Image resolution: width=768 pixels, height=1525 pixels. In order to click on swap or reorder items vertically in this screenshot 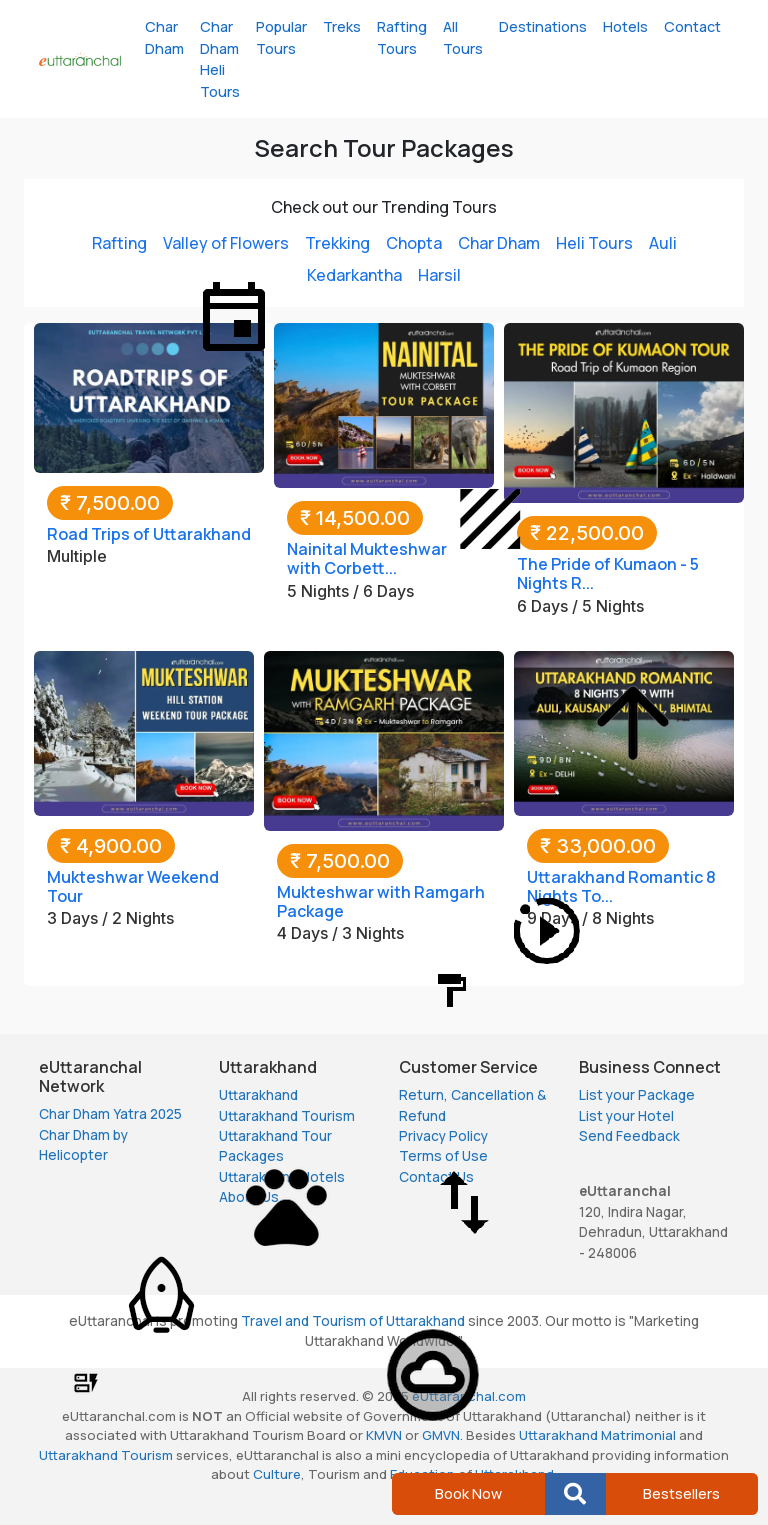, I will do `click(464, 1202)`.